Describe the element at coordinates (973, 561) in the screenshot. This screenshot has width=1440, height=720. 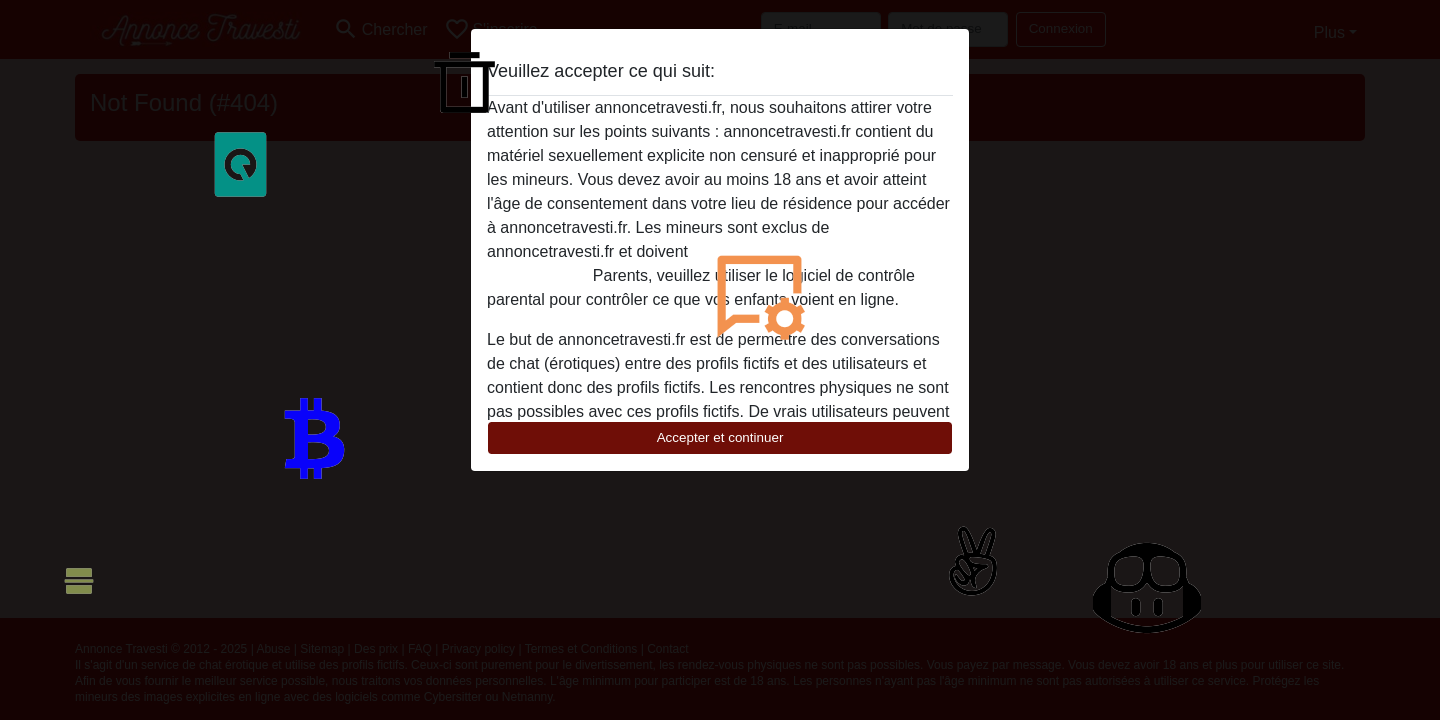
I see `visit angellist profile or website` at that location.